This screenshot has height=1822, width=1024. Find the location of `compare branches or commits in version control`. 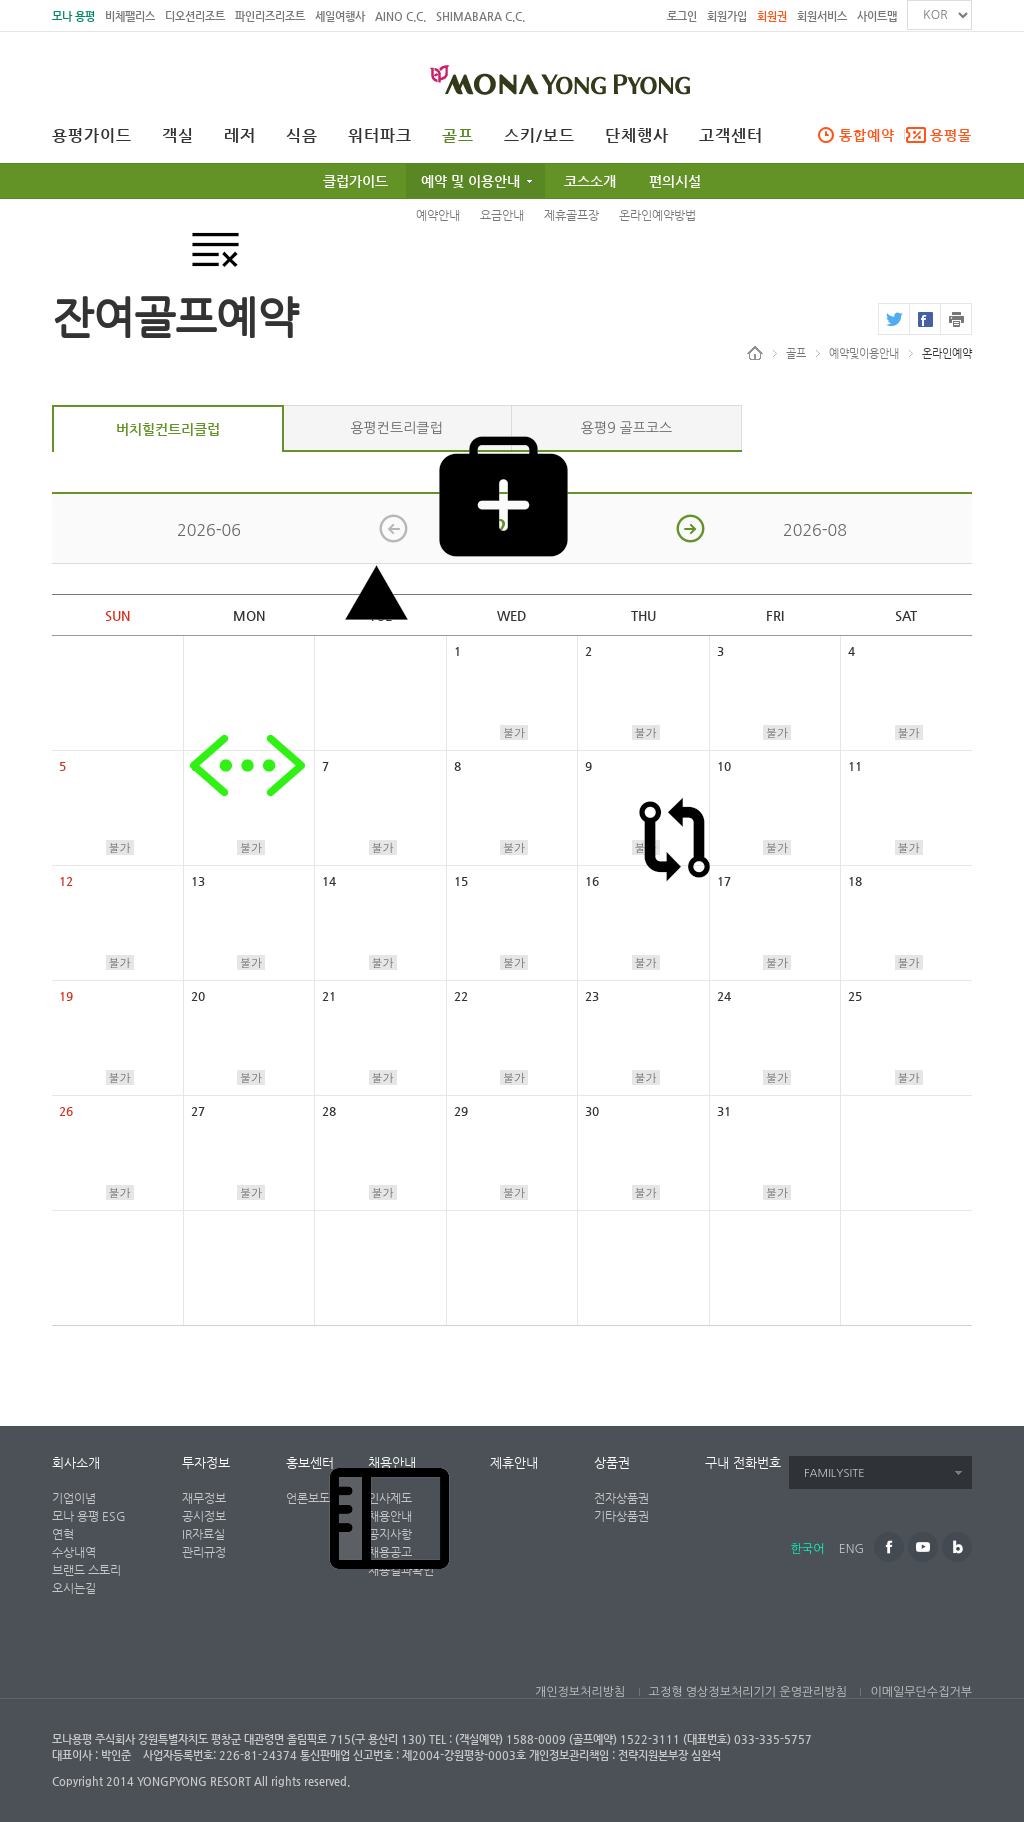

compare branches or commits in version control is located at coordinates (674, 839).